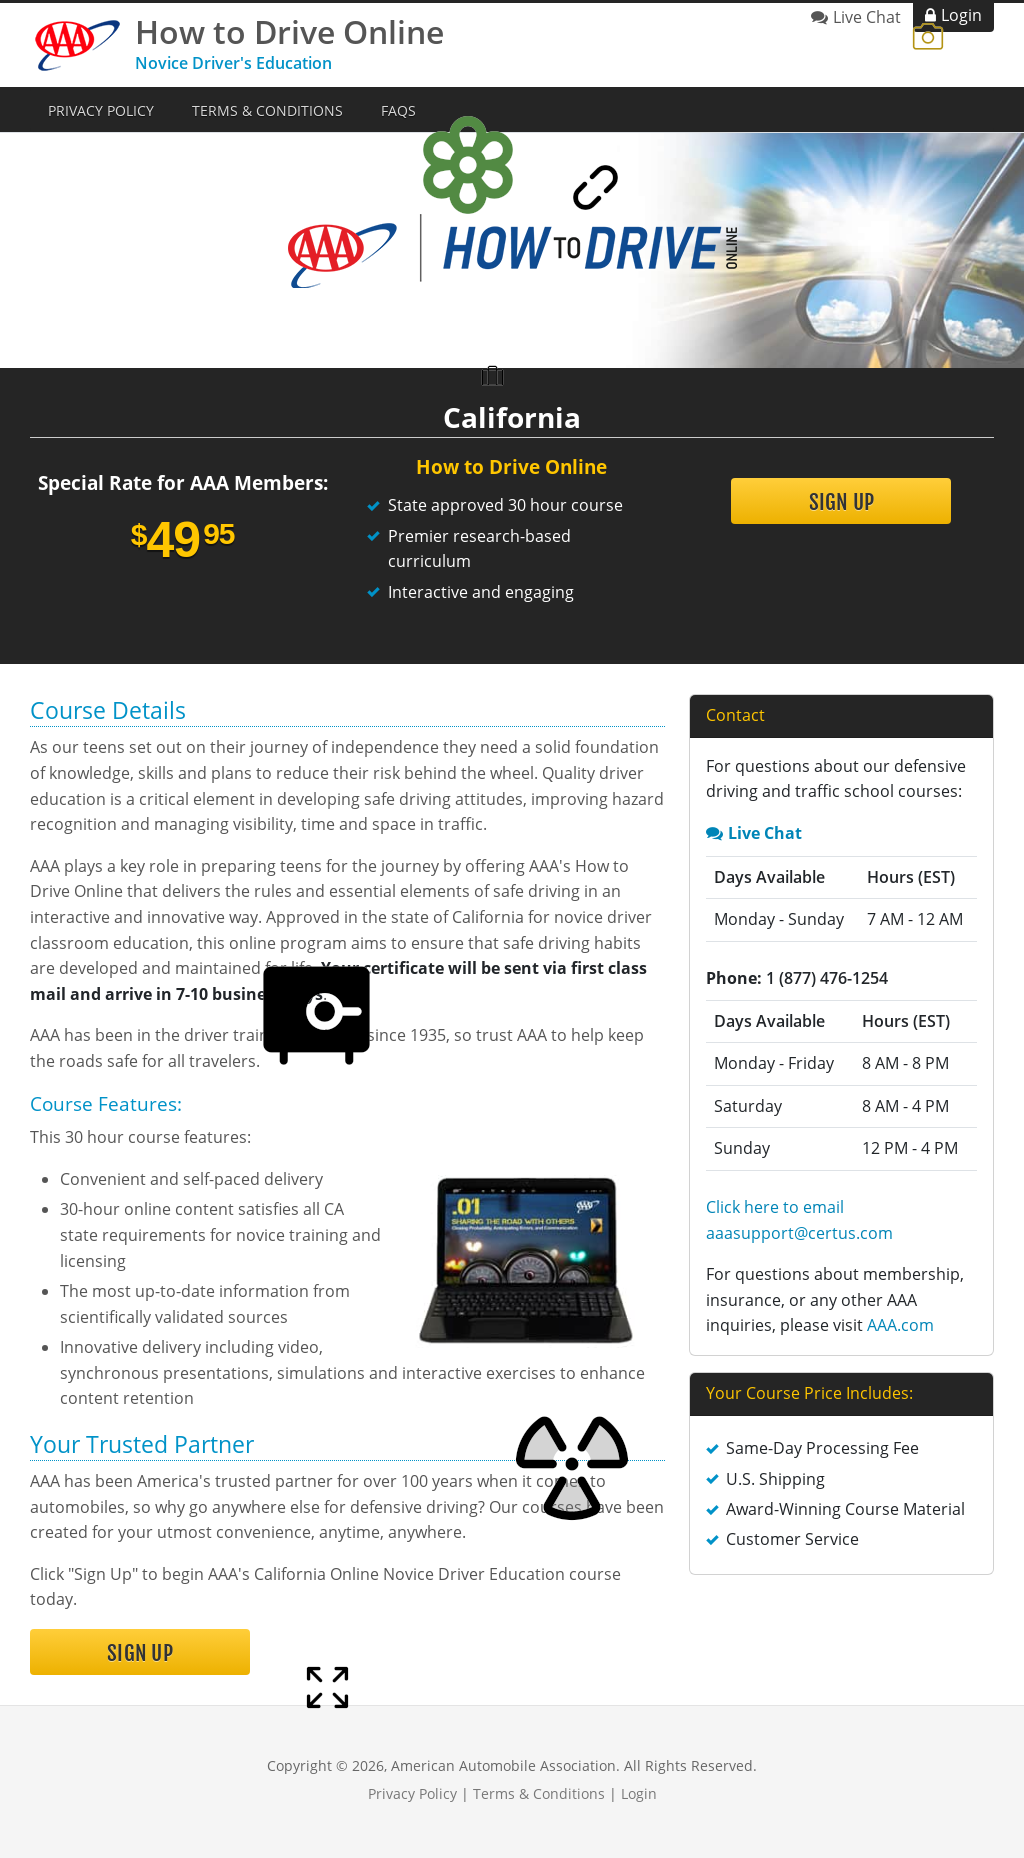  What do you see at coordinates (468, 165) in the screenshot?
I see `access garden or plant-related features` at bounding box center [468, 165].